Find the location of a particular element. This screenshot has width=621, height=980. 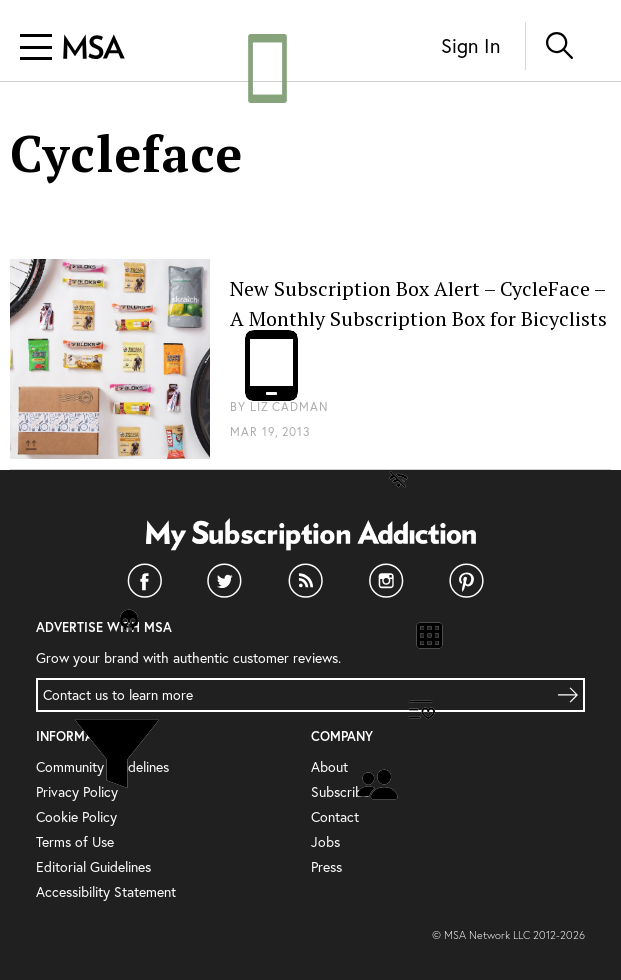

indicates danger or hazardous content is located at coordinates (129, 620).